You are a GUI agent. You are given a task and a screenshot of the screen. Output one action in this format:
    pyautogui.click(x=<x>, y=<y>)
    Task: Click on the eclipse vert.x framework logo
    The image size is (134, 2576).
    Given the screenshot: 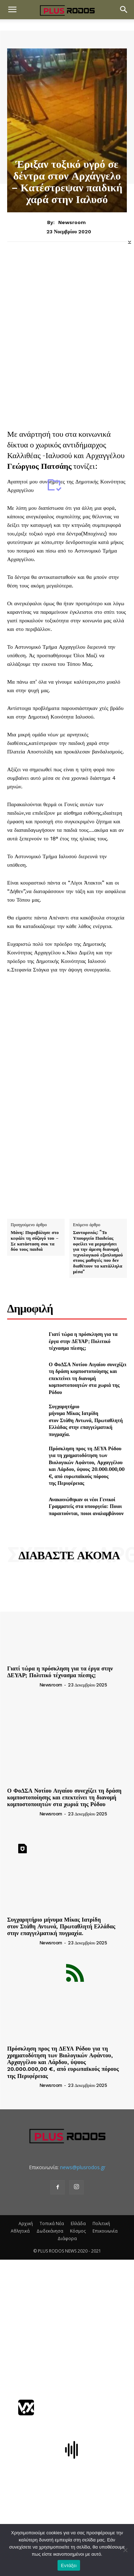 What is the action you would take?
    pyautogui.click(x=26, y=2407)
    